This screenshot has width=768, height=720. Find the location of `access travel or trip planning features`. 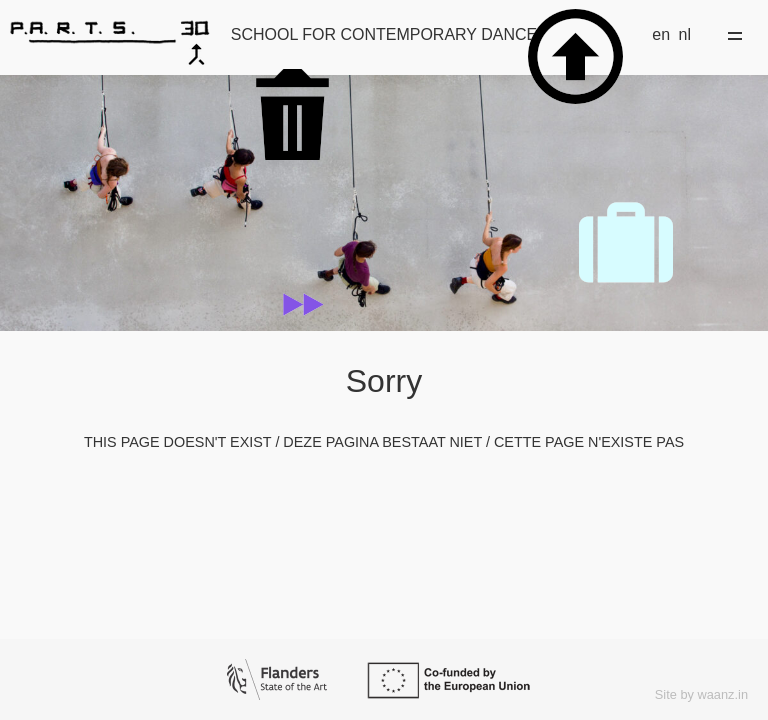

access travel or trip planning features is located at coordinates (626, 240).